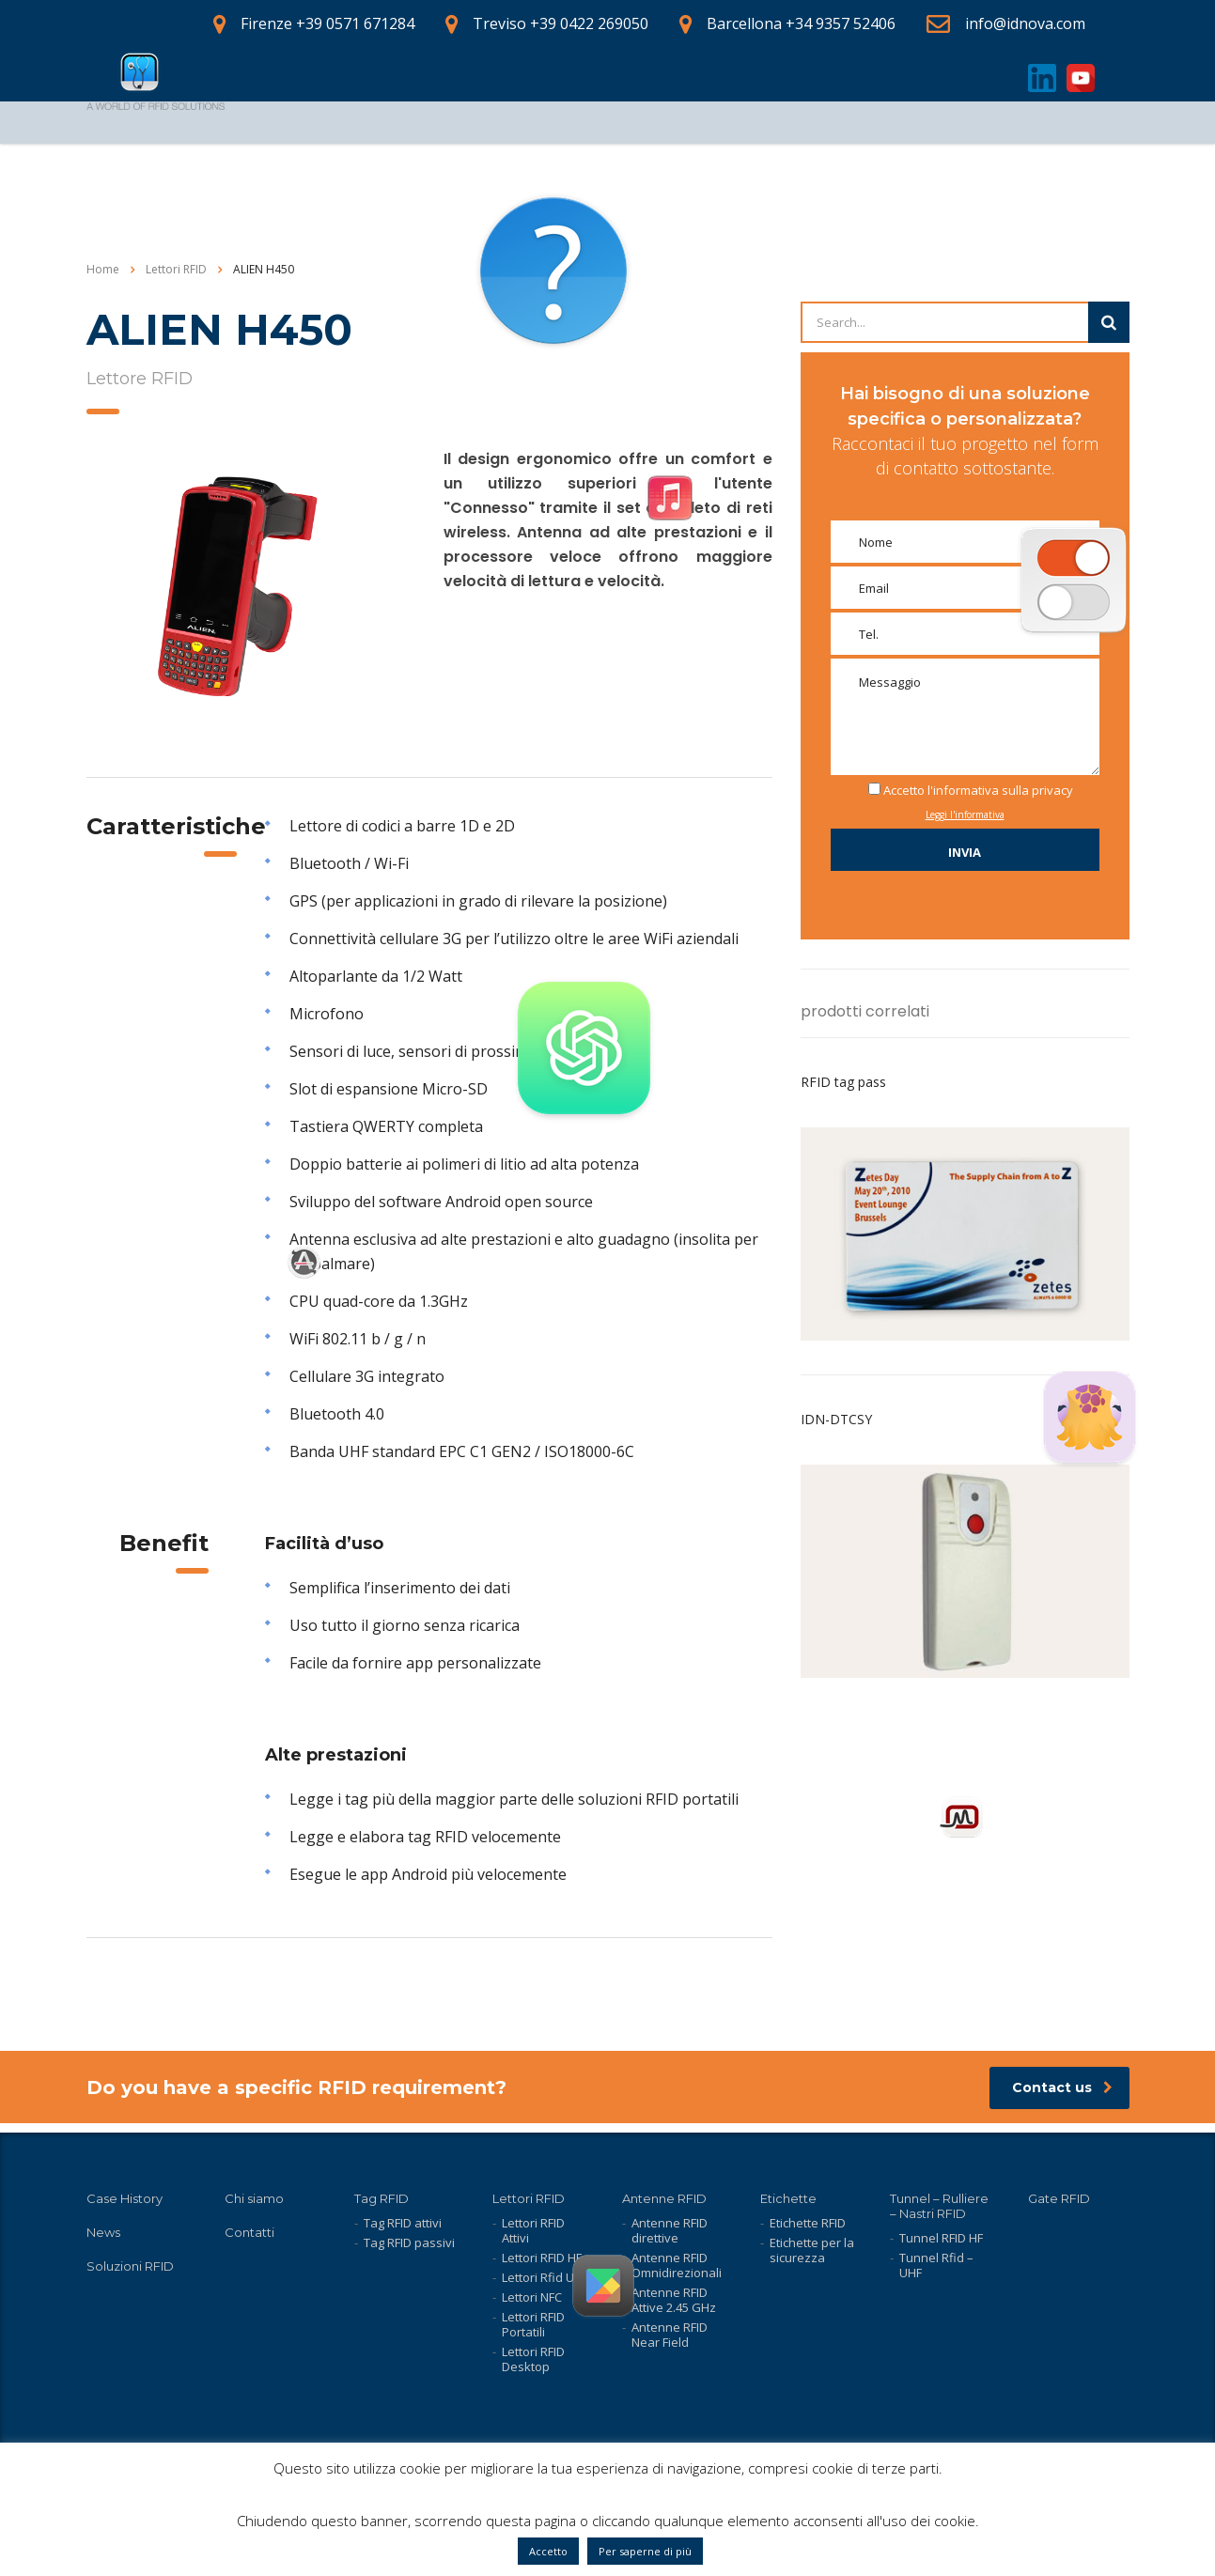 This screenshot has height=2576, width=1215. I want to click on open openchrom chromatography software, so click(962, 1817).